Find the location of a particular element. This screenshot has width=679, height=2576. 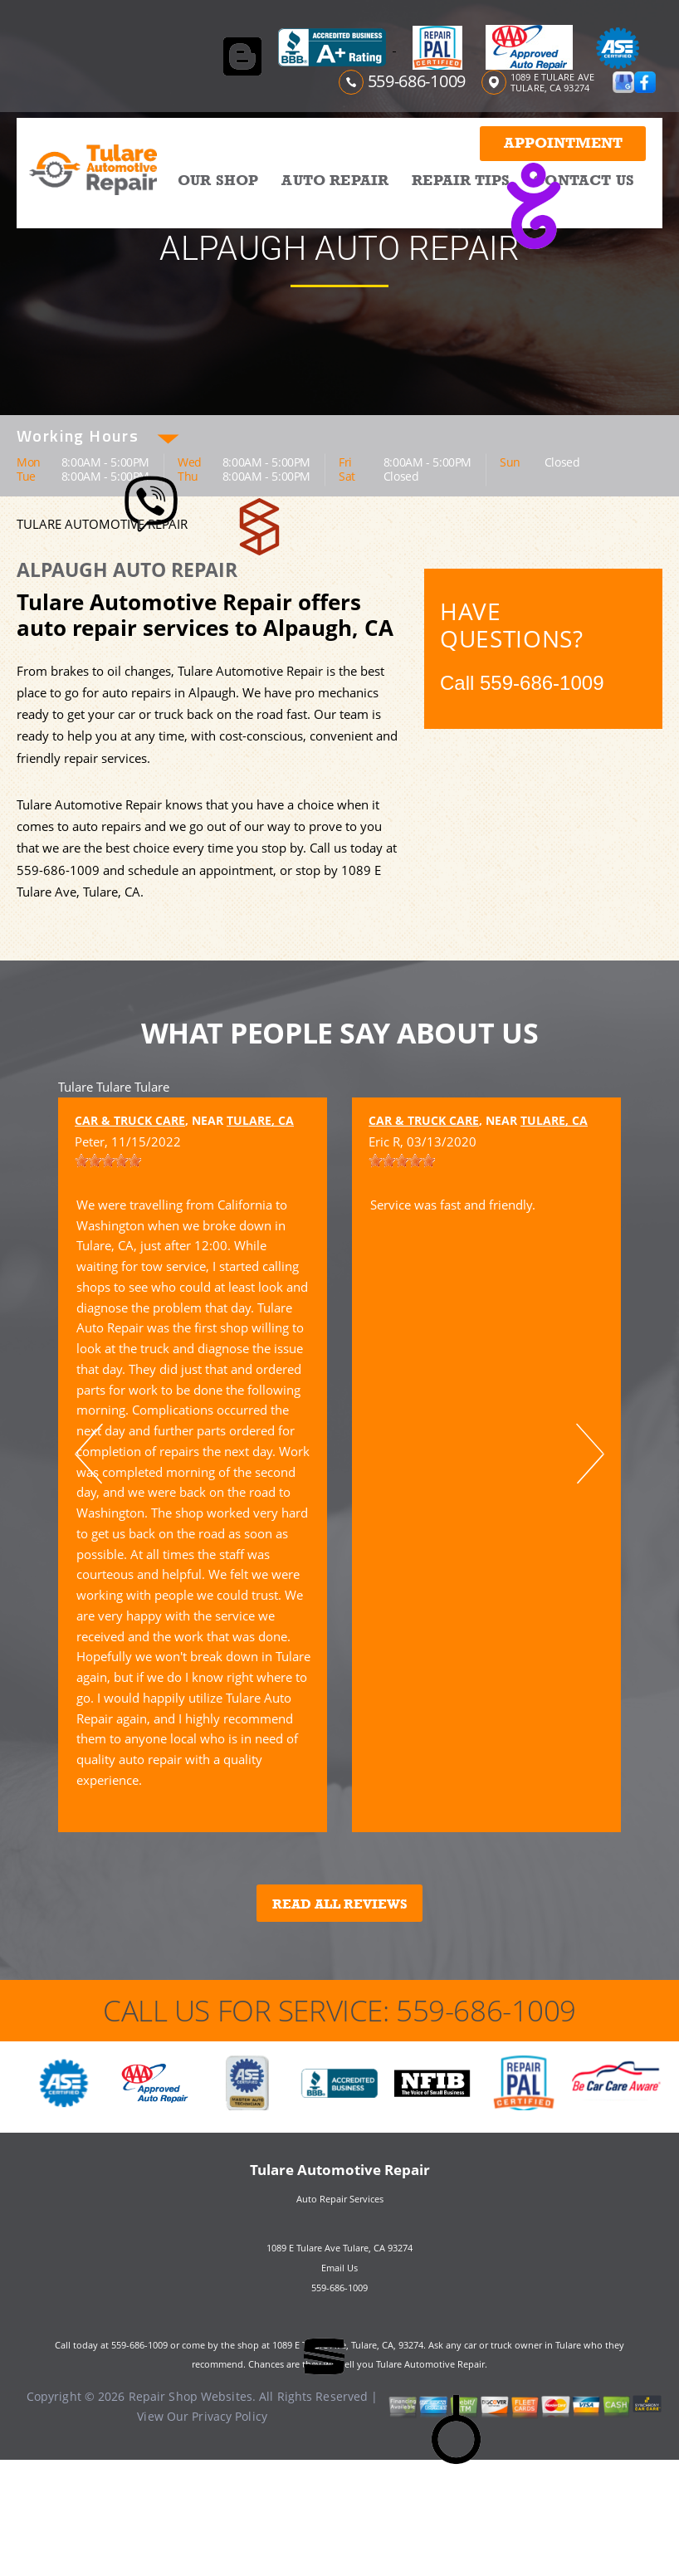

select genderless or non-binary gender option is located at coordinates (456, 2431).